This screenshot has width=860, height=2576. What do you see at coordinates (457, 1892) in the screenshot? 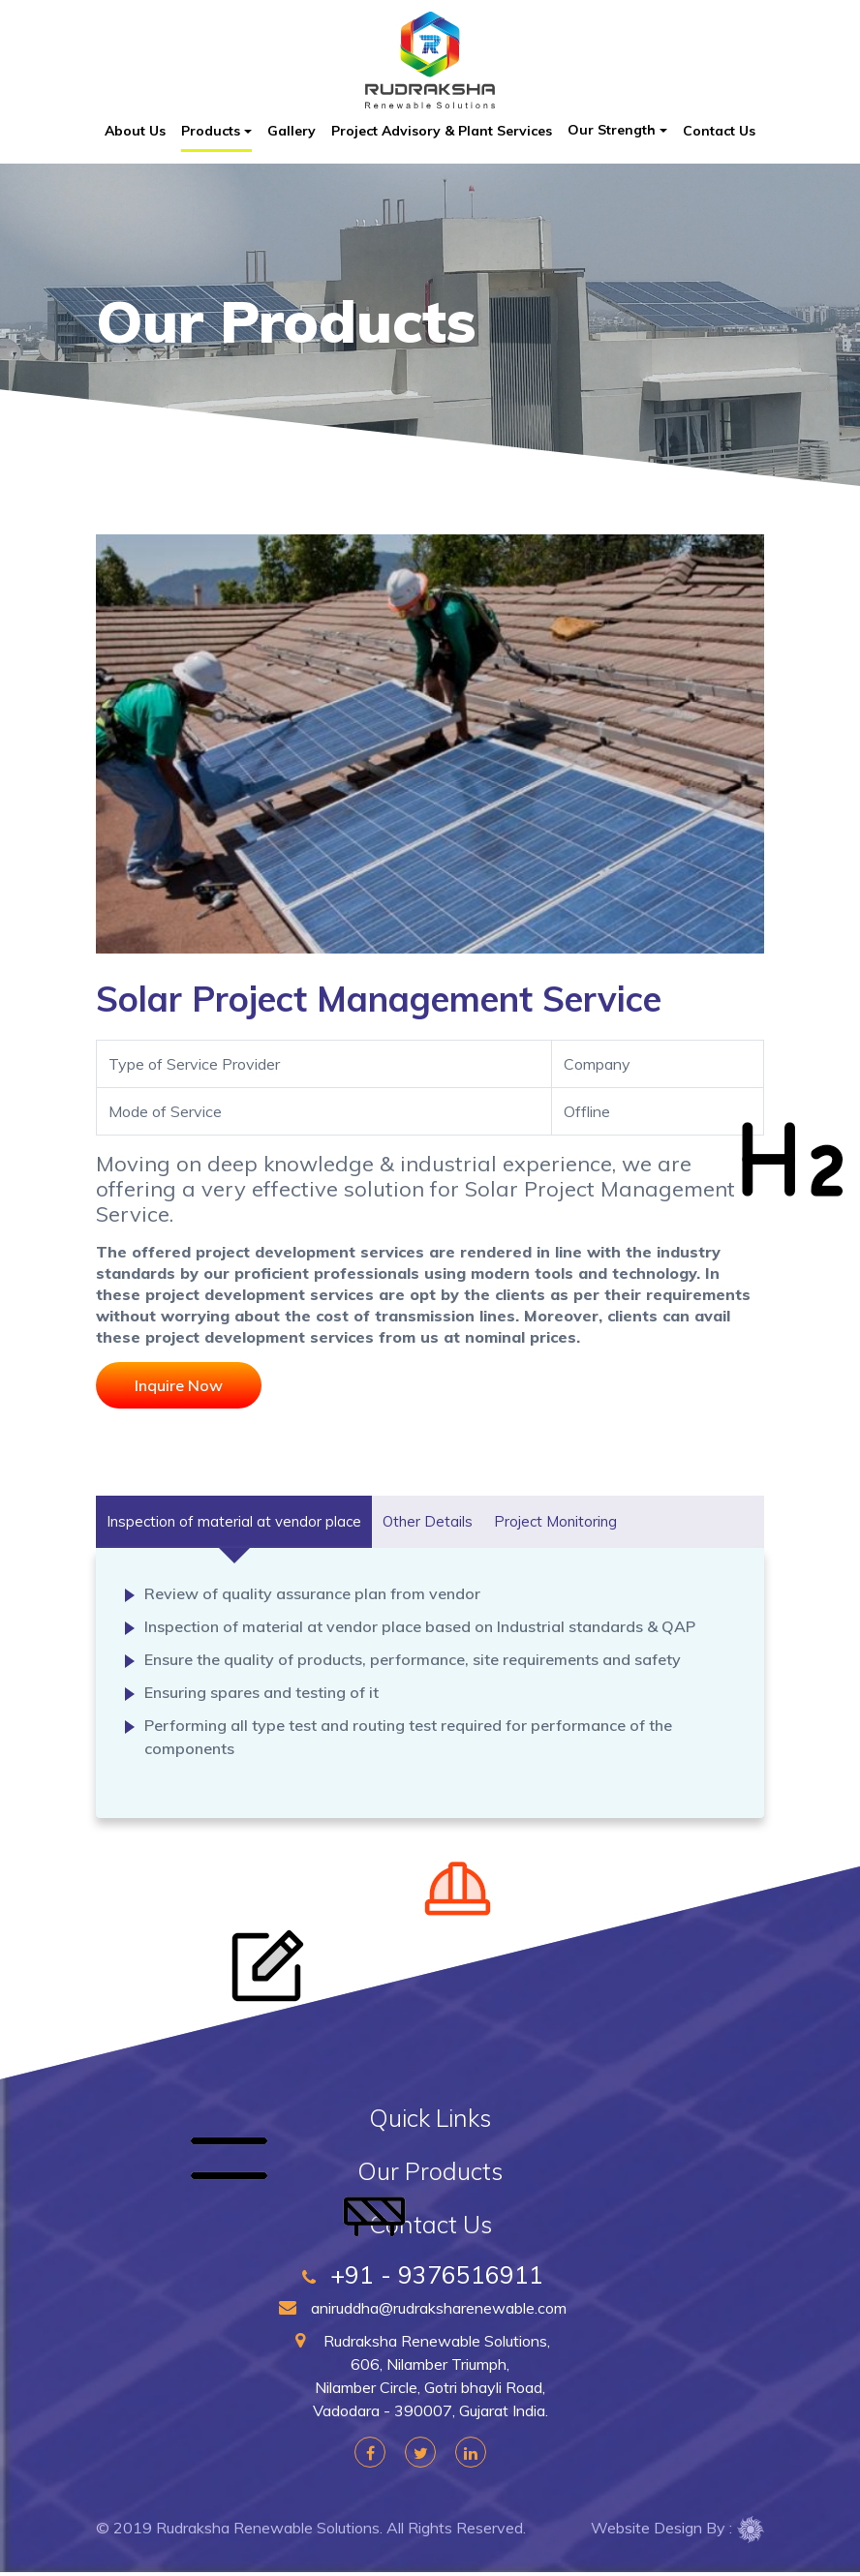
I see `access construction or worksite tools` at bounding box center [457, 1892].